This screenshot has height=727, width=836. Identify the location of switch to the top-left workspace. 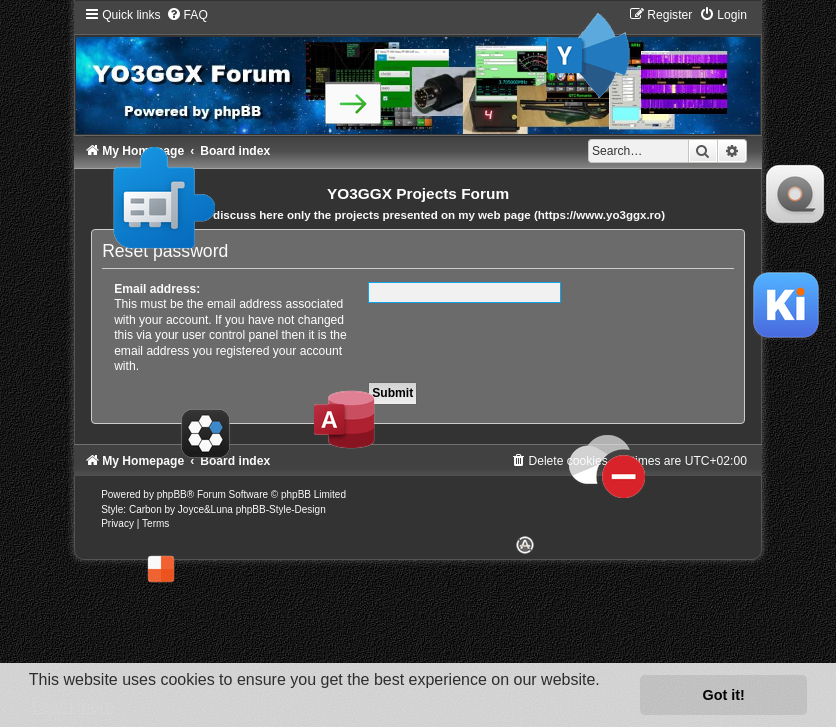
(161, 569).